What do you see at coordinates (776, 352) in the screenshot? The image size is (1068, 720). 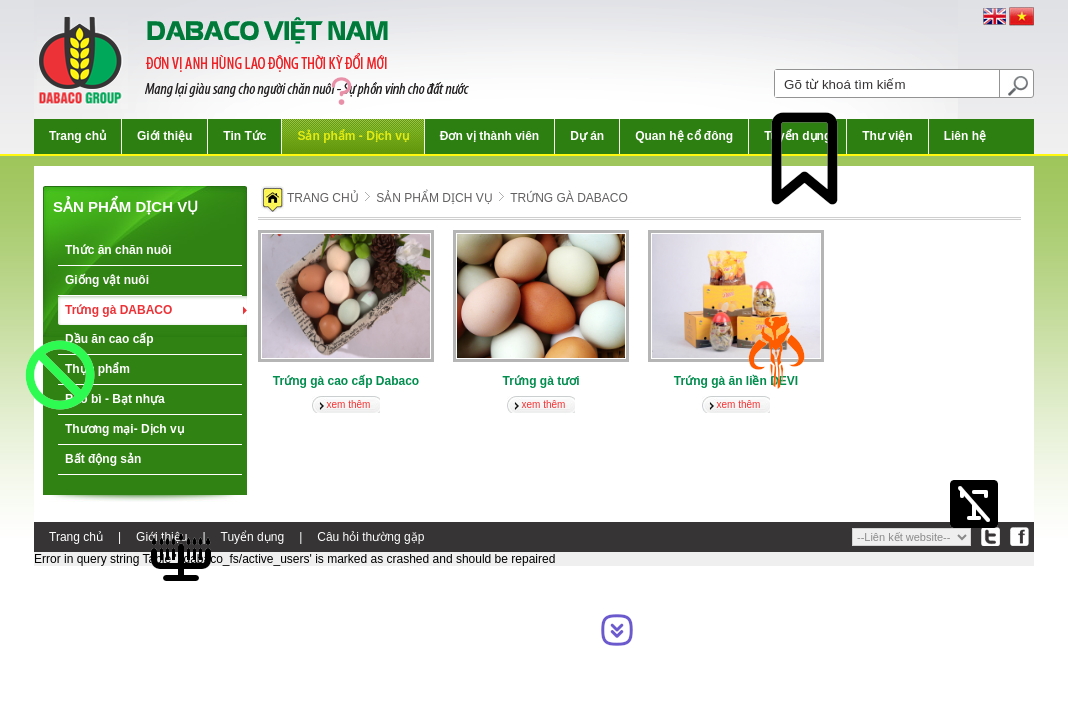 I see `the mandalorian logo from star wars` at bounding box center [776, 352].